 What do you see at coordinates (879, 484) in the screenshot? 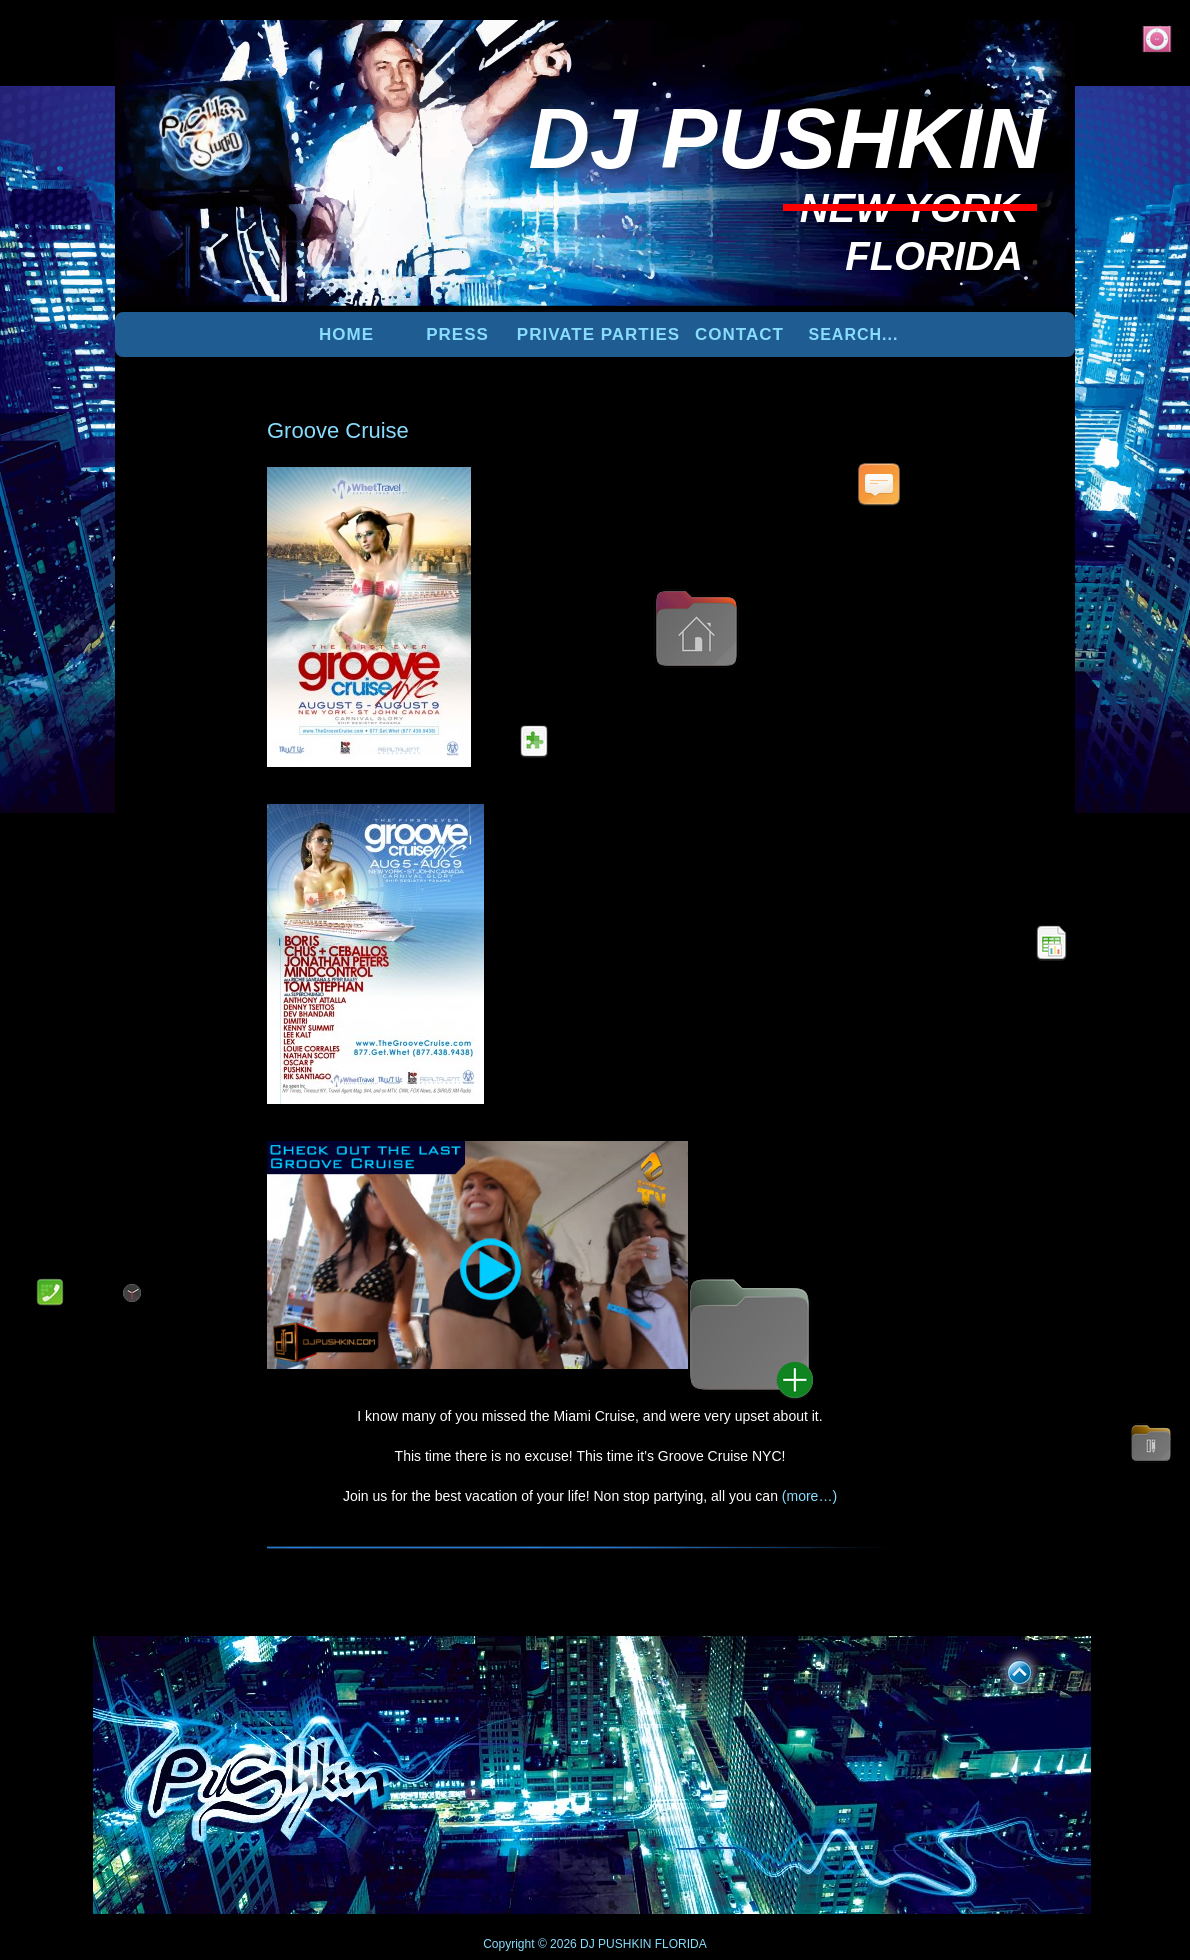
I see `open the messaging app` at bounding box center [879, 484].